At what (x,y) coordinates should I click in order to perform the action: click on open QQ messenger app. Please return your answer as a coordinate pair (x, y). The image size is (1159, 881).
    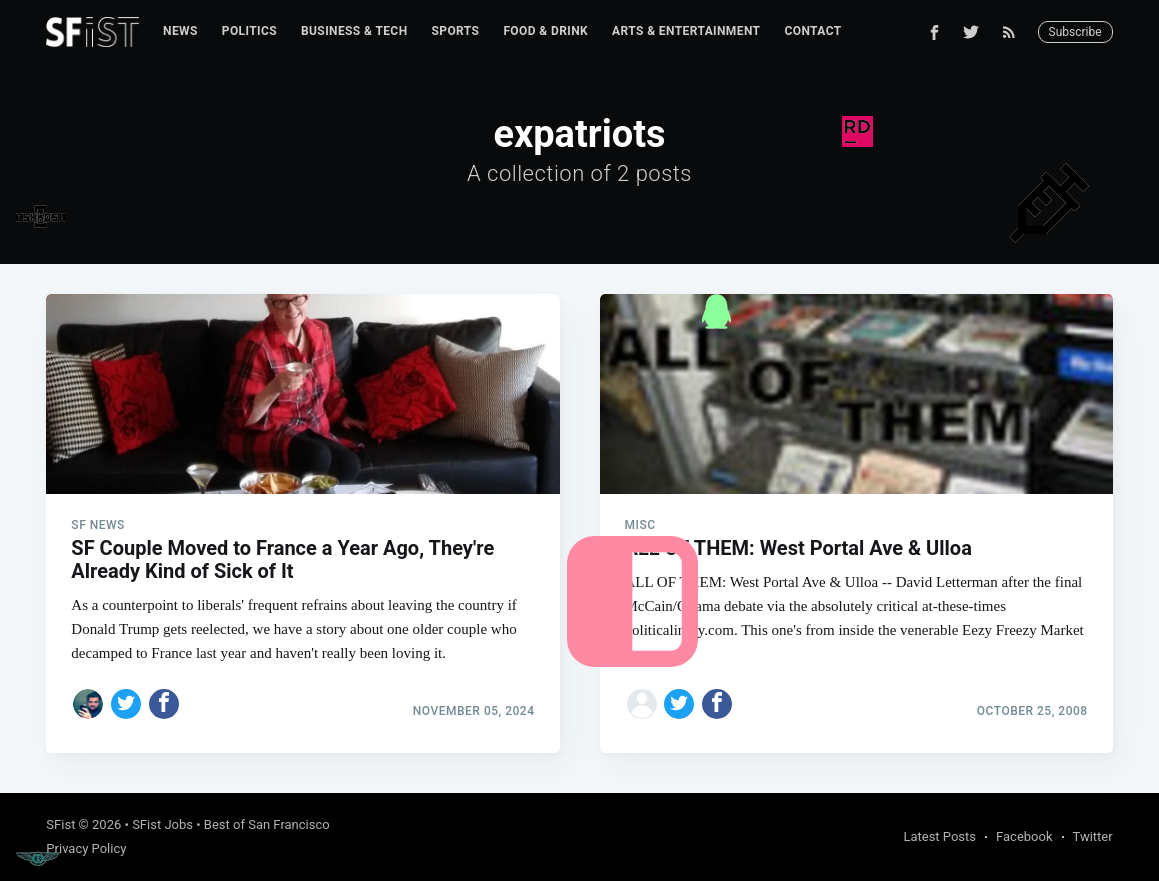
    Looking at the image, I should click on (716, 311).